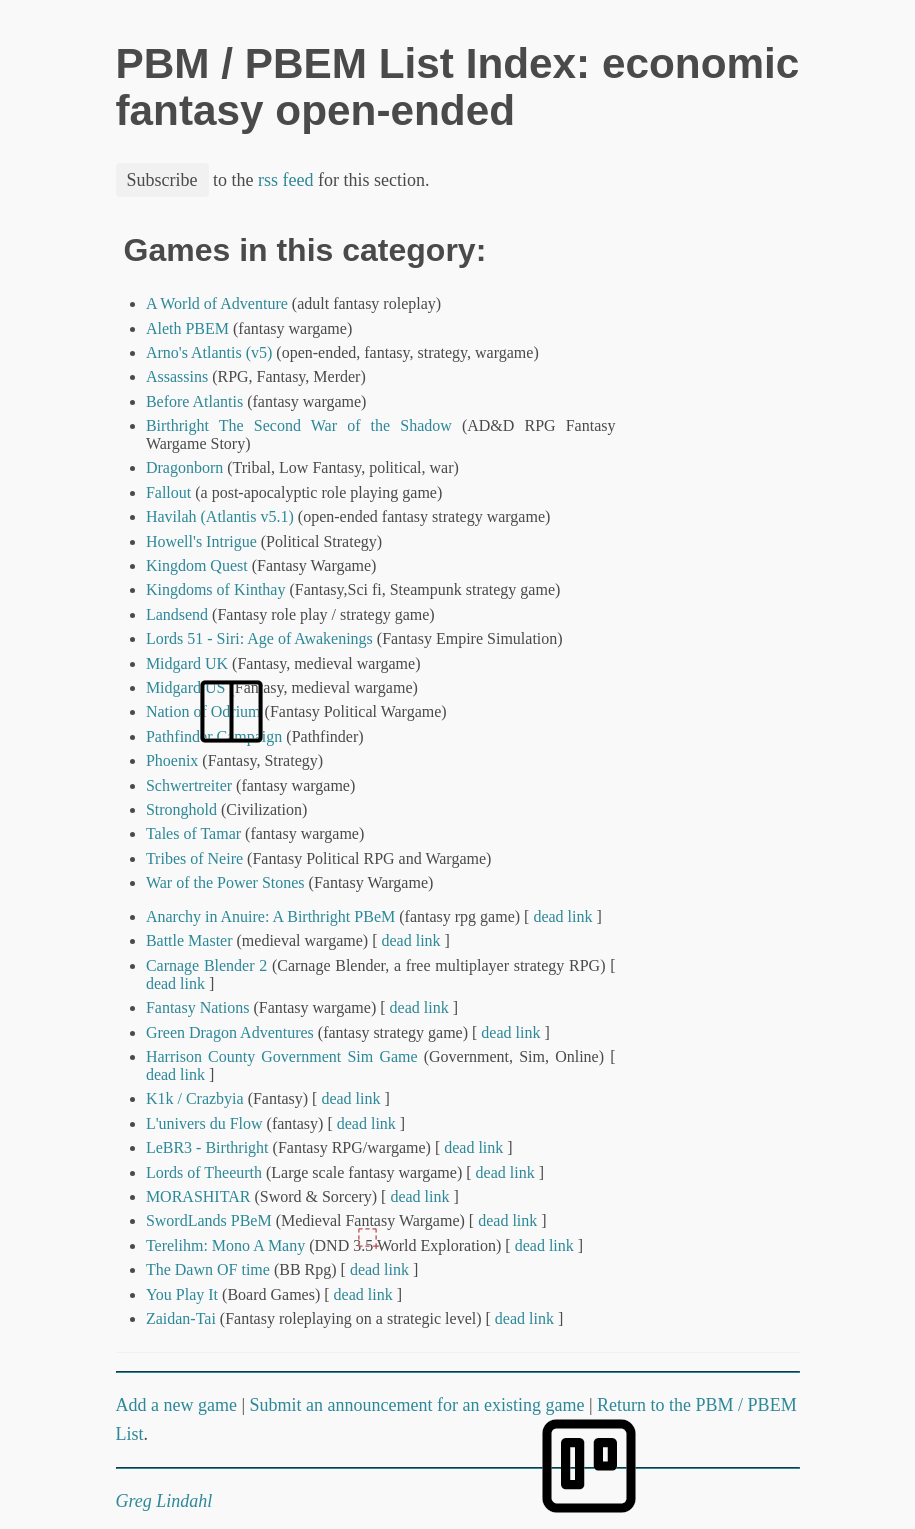  I want to click on add to current selection, so click(367, 1237).